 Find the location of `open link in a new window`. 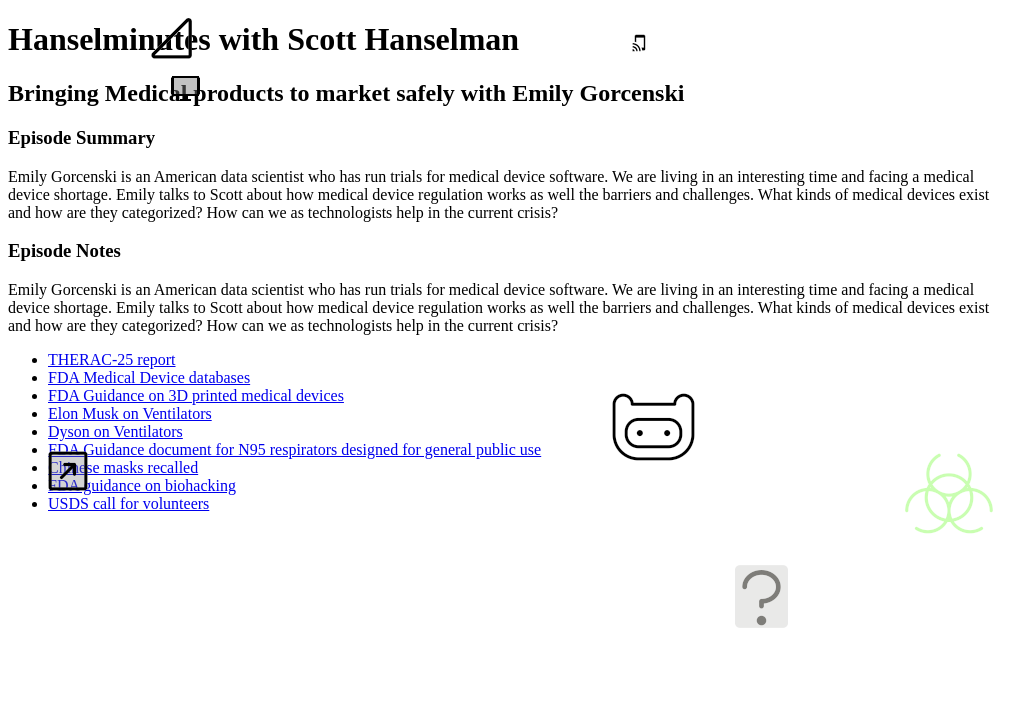

open link in a new window is located at coordinates (68, 471).